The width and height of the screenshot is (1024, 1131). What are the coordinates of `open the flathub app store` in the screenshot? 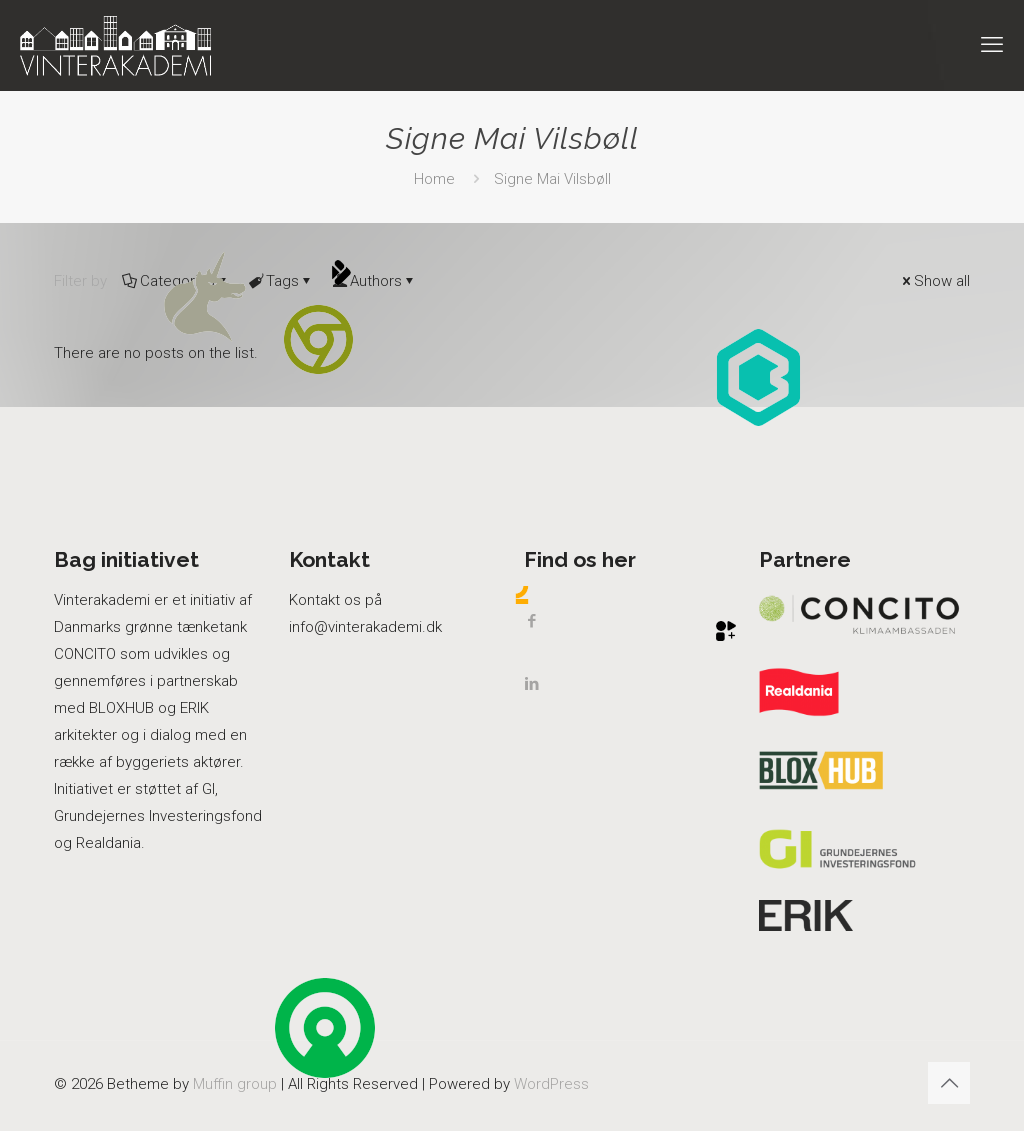 It's located at (726, 631).